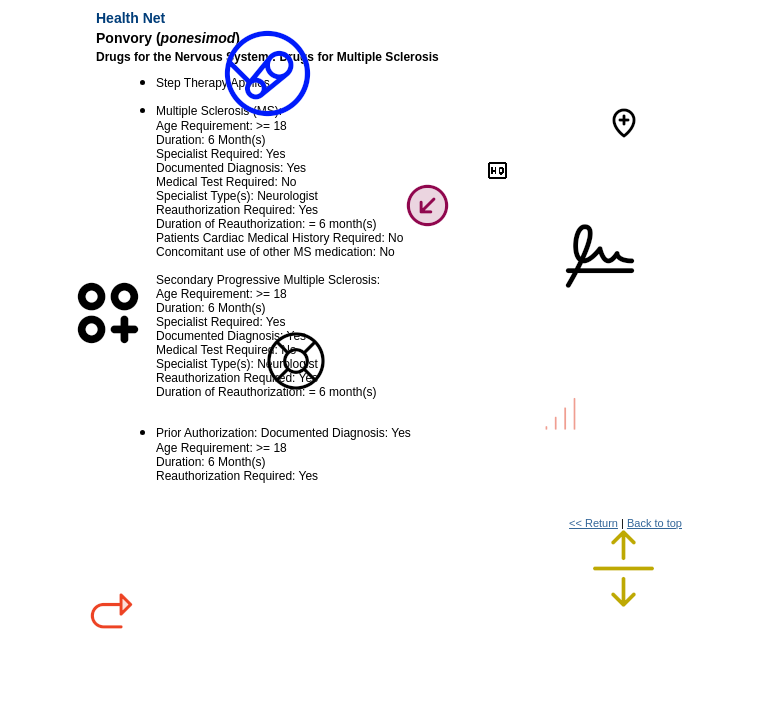  Describe the element at coordinates (600, 256) in the screenshot. I see `sign a document or form` at that location.